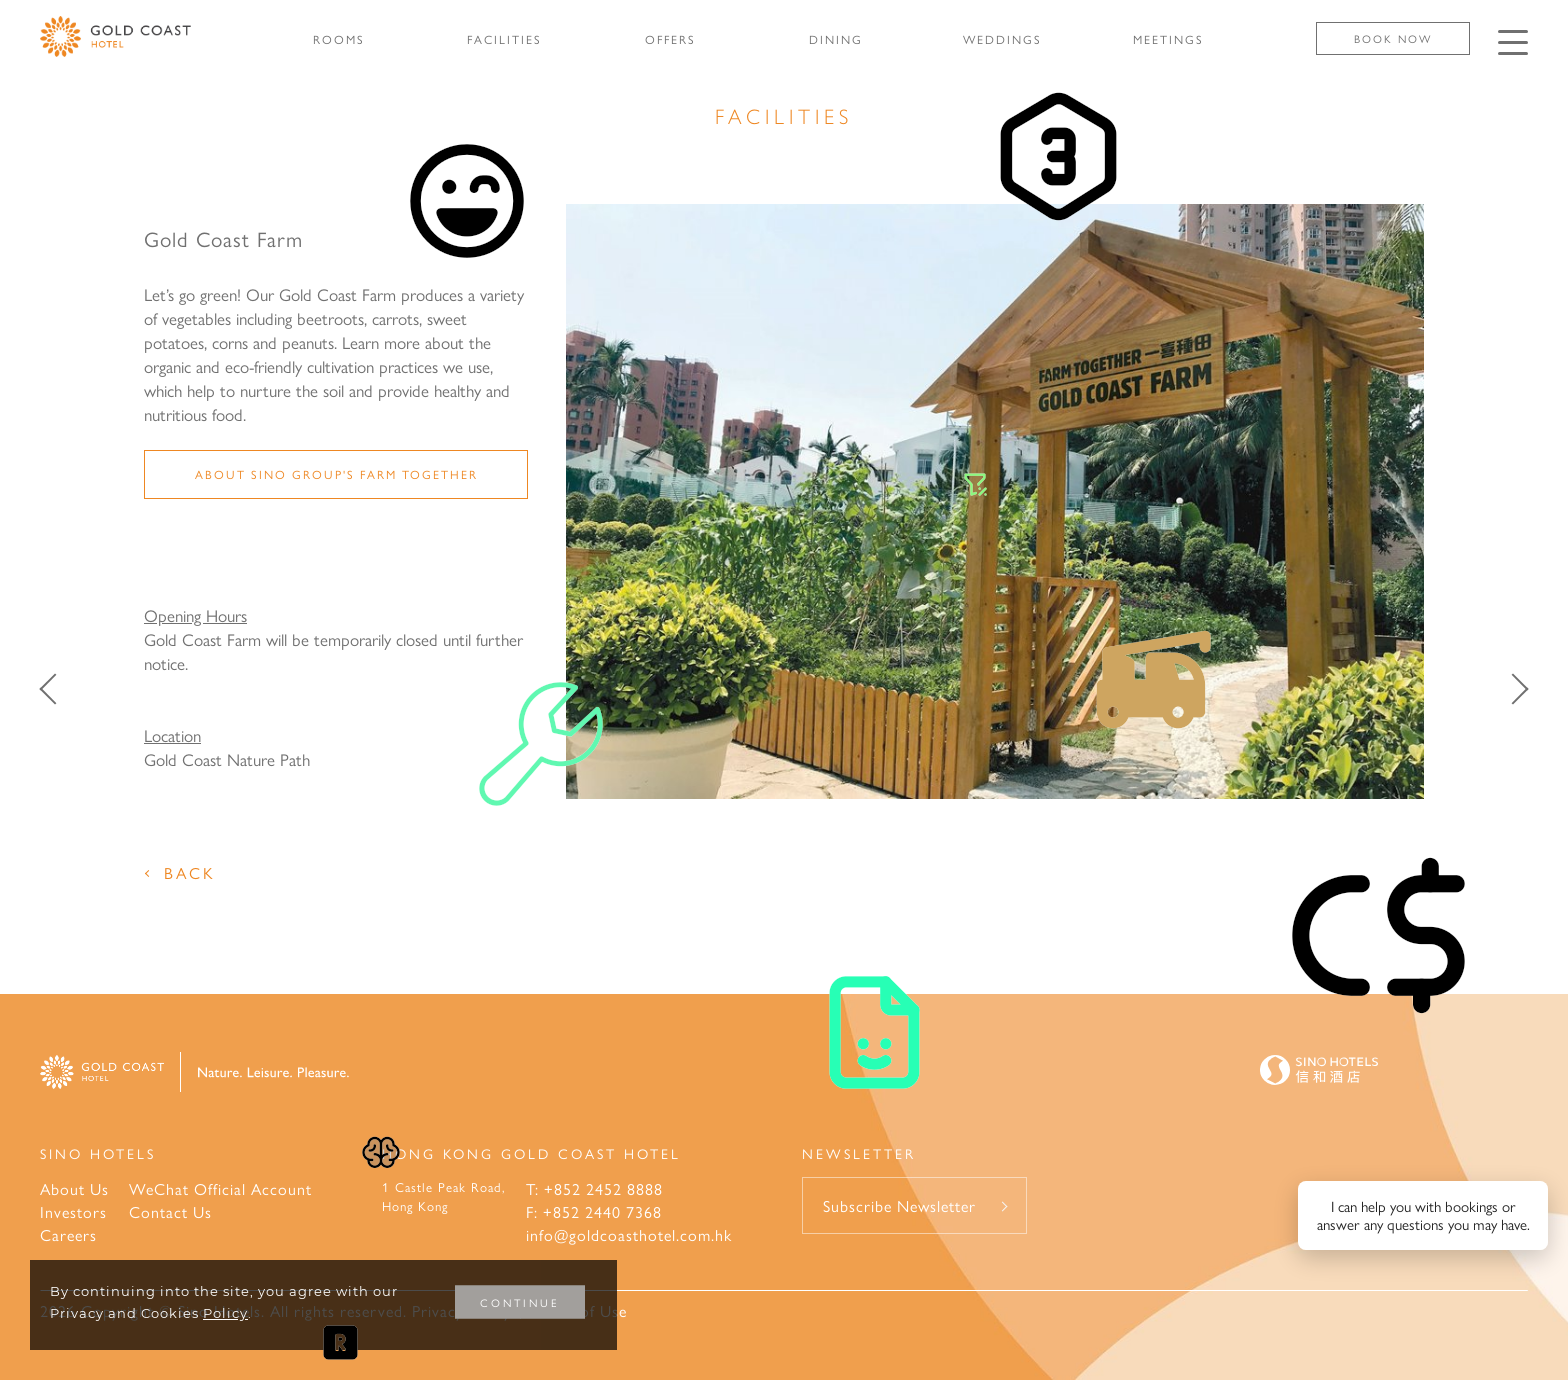  I want to click on request roadside assistance or towing, so click(1151, 685).